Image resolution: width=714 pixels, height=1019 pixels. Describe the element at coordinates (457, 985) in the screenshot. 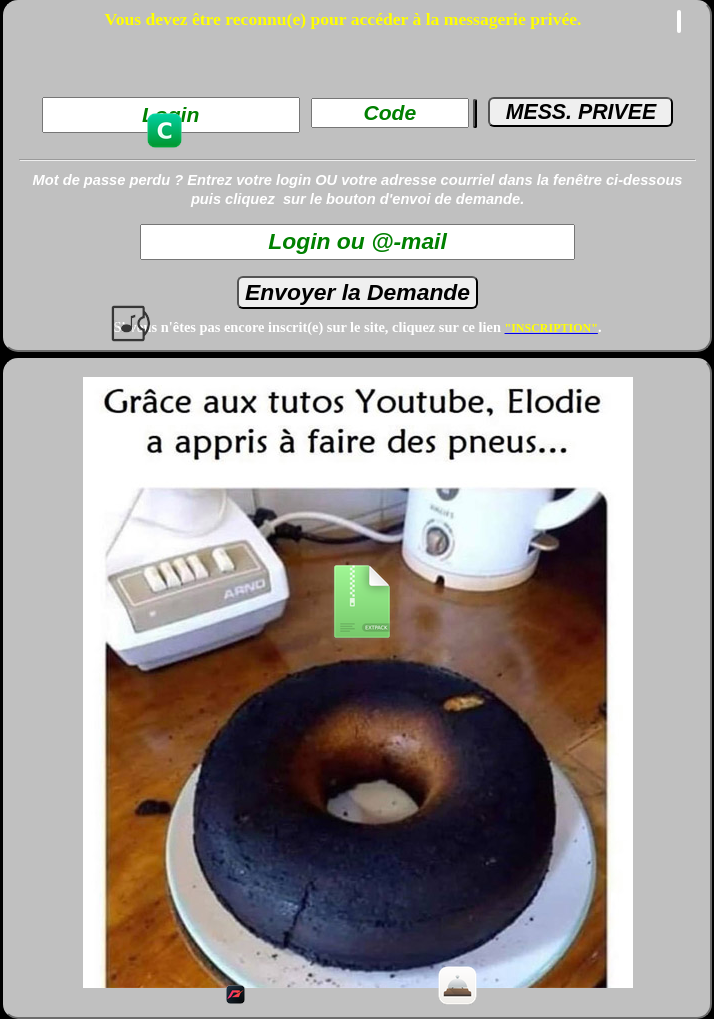

I see `open system services preferences` at that location.